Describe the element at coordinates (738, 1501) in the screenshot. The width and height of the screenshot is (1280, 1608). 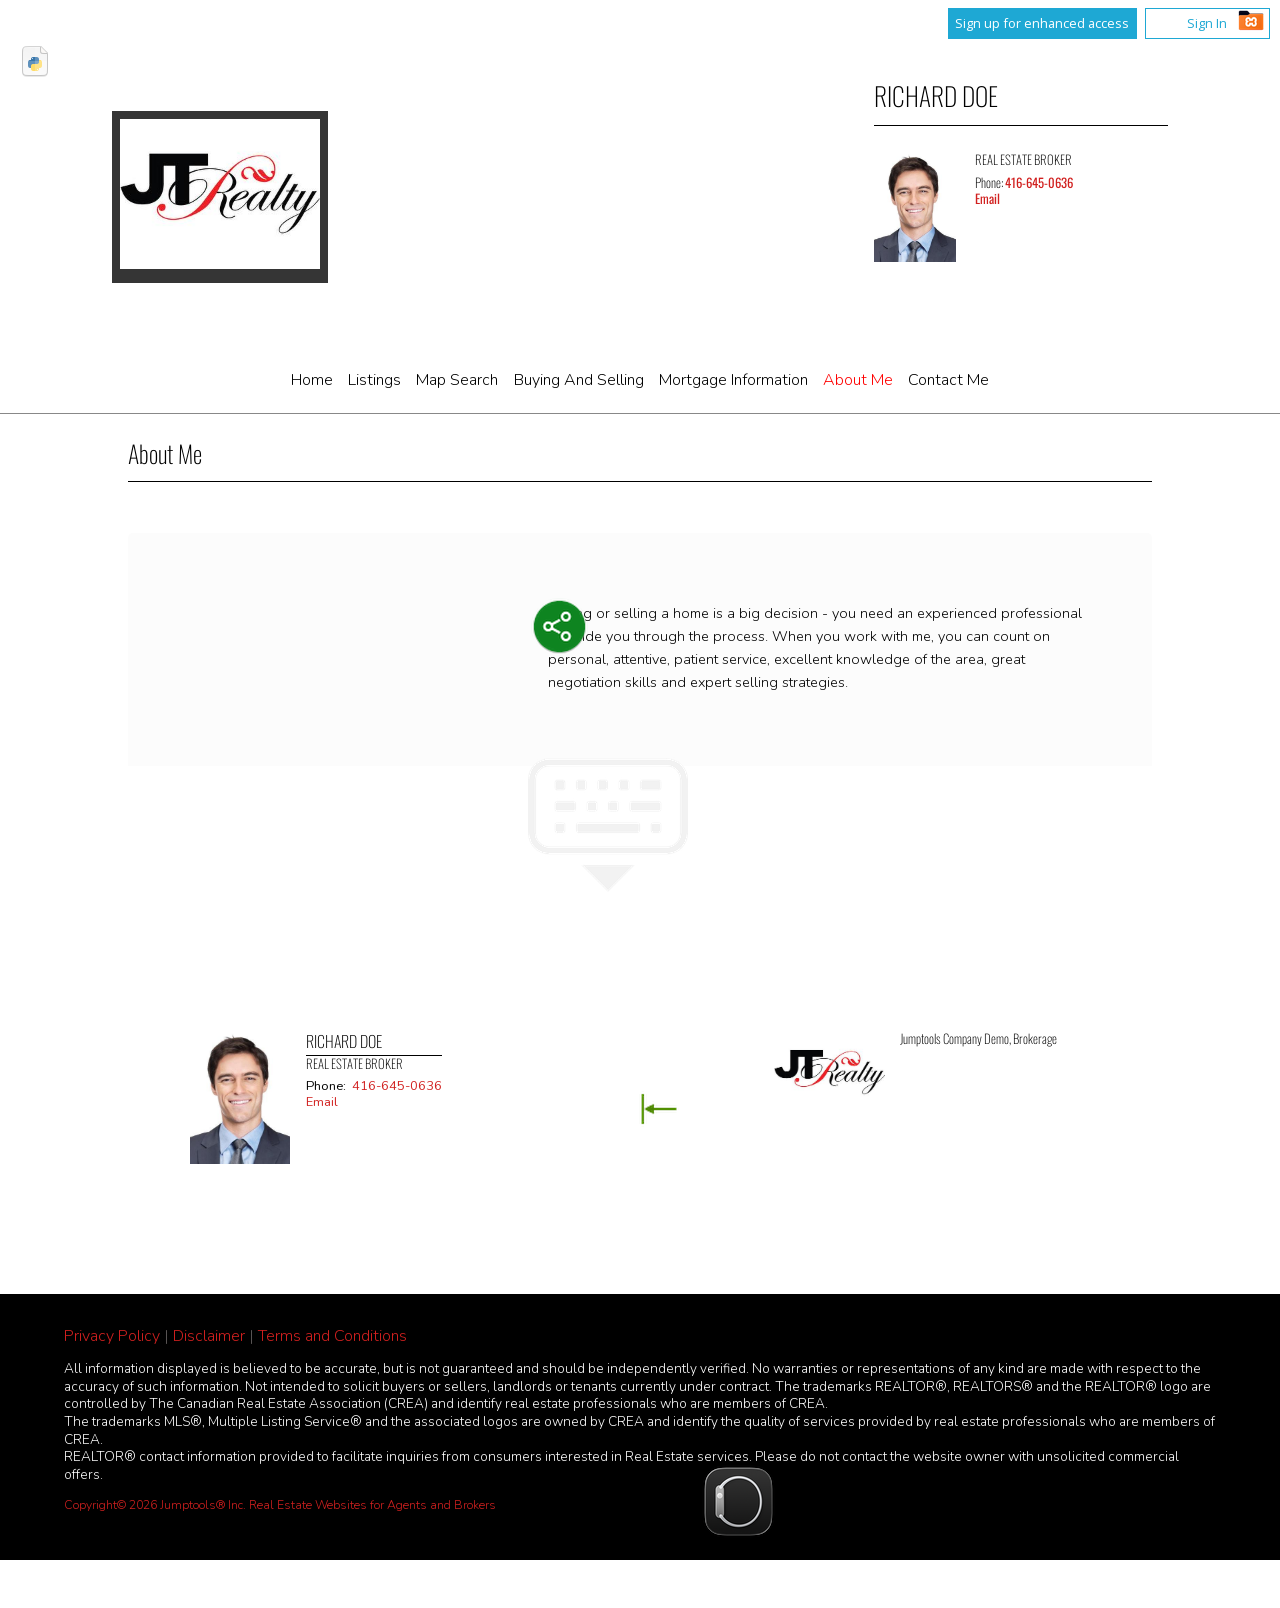
I see `open the Apple Watch app` at that location.